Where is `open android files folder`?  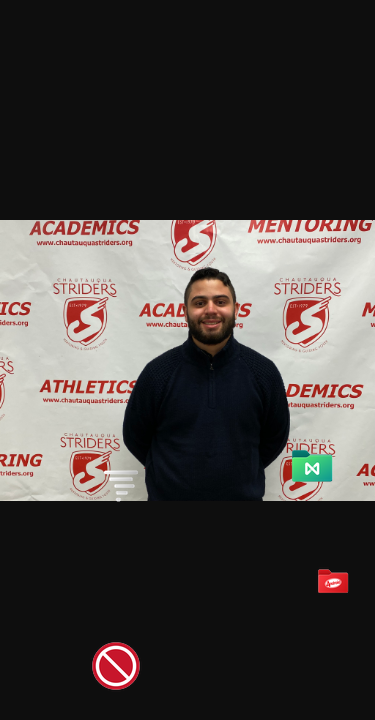 open android files folder is located at coordinates (333, 582).